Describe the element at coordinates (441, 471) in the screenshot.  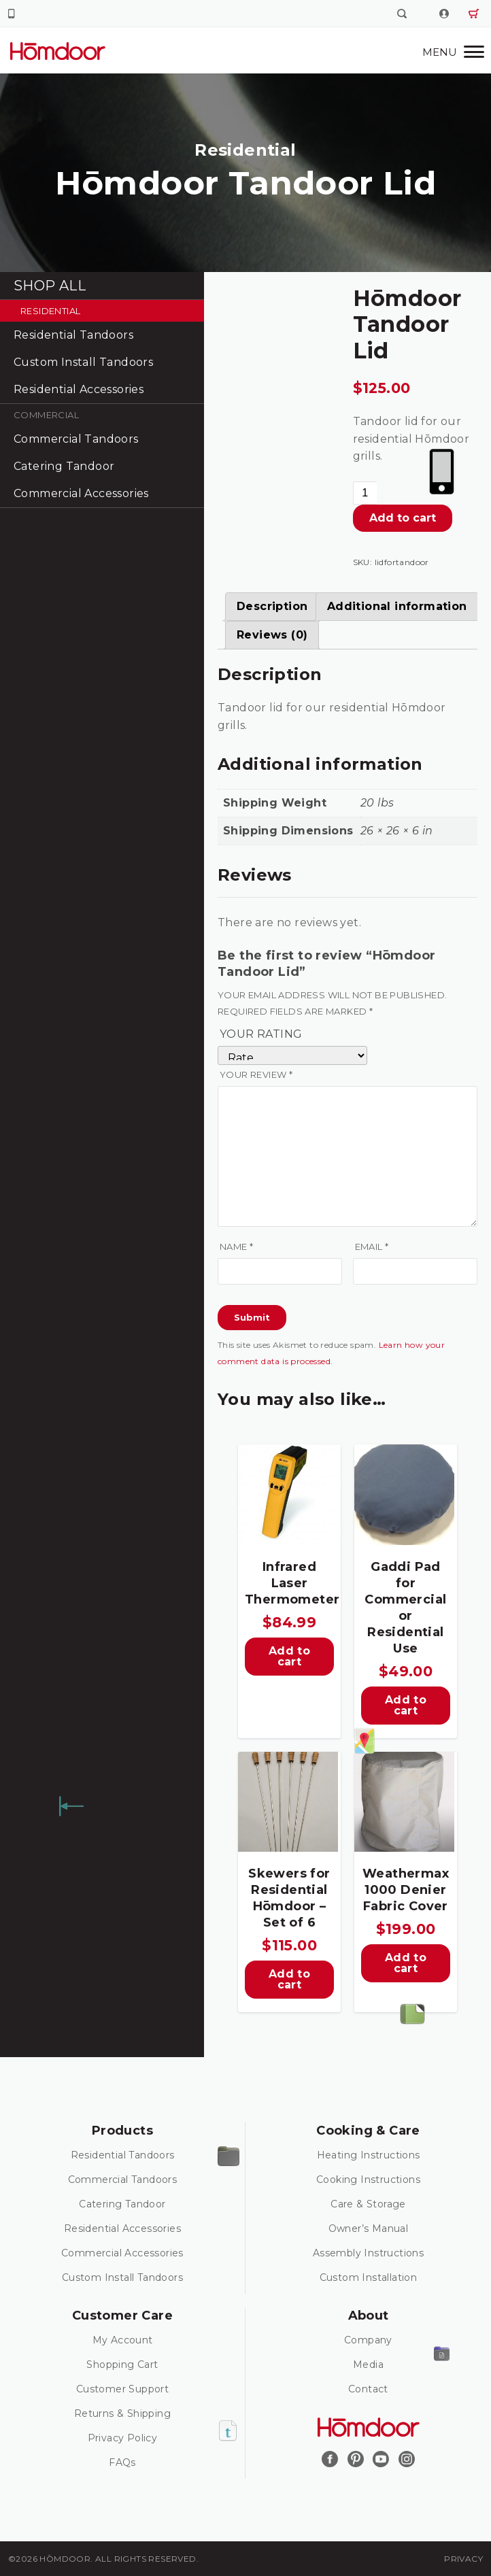
I see `iPod Nano device connected to your Mac` at that location.